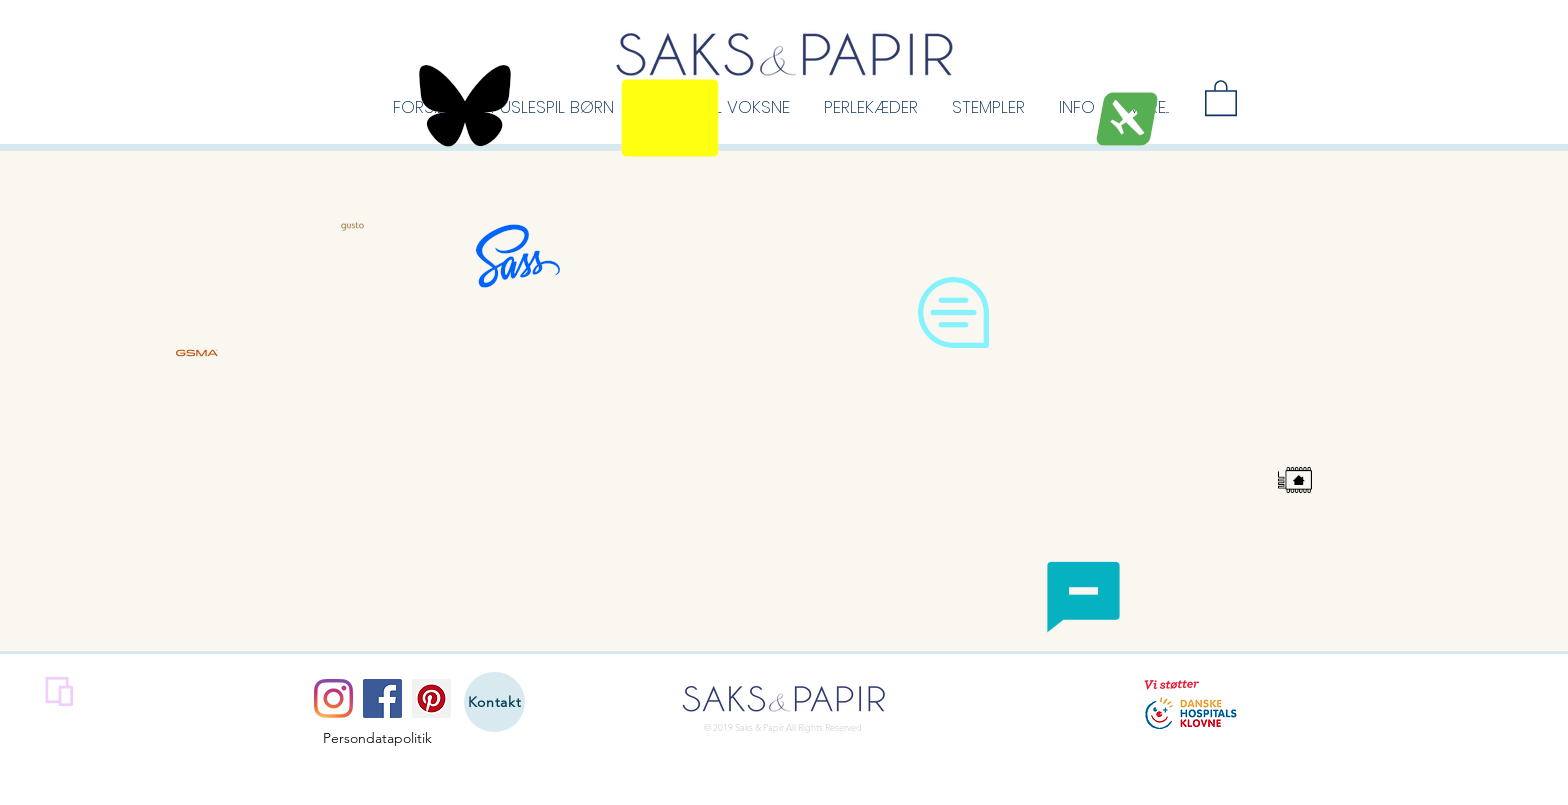 The image size is (1568, 805). I want to click on open the Bluesky app, so click(465, 104).